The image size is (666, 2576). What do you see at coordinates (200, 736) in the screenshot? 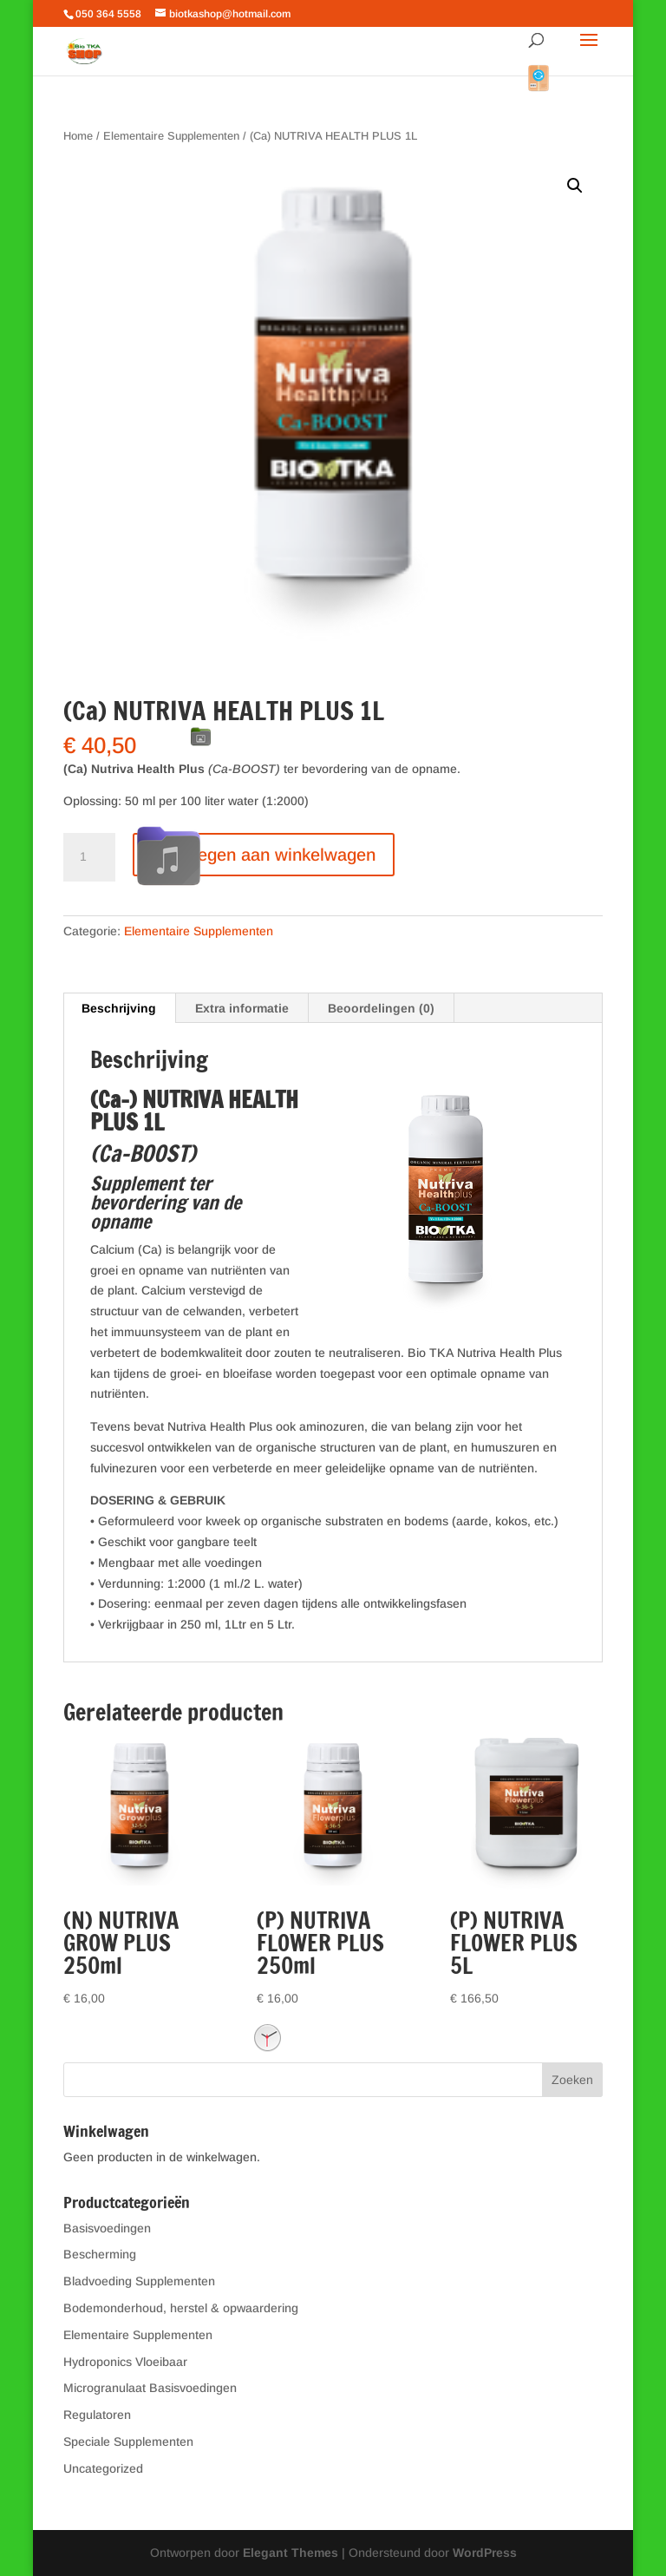
I see `open your pictures folder` at bounding box center [200, 736].